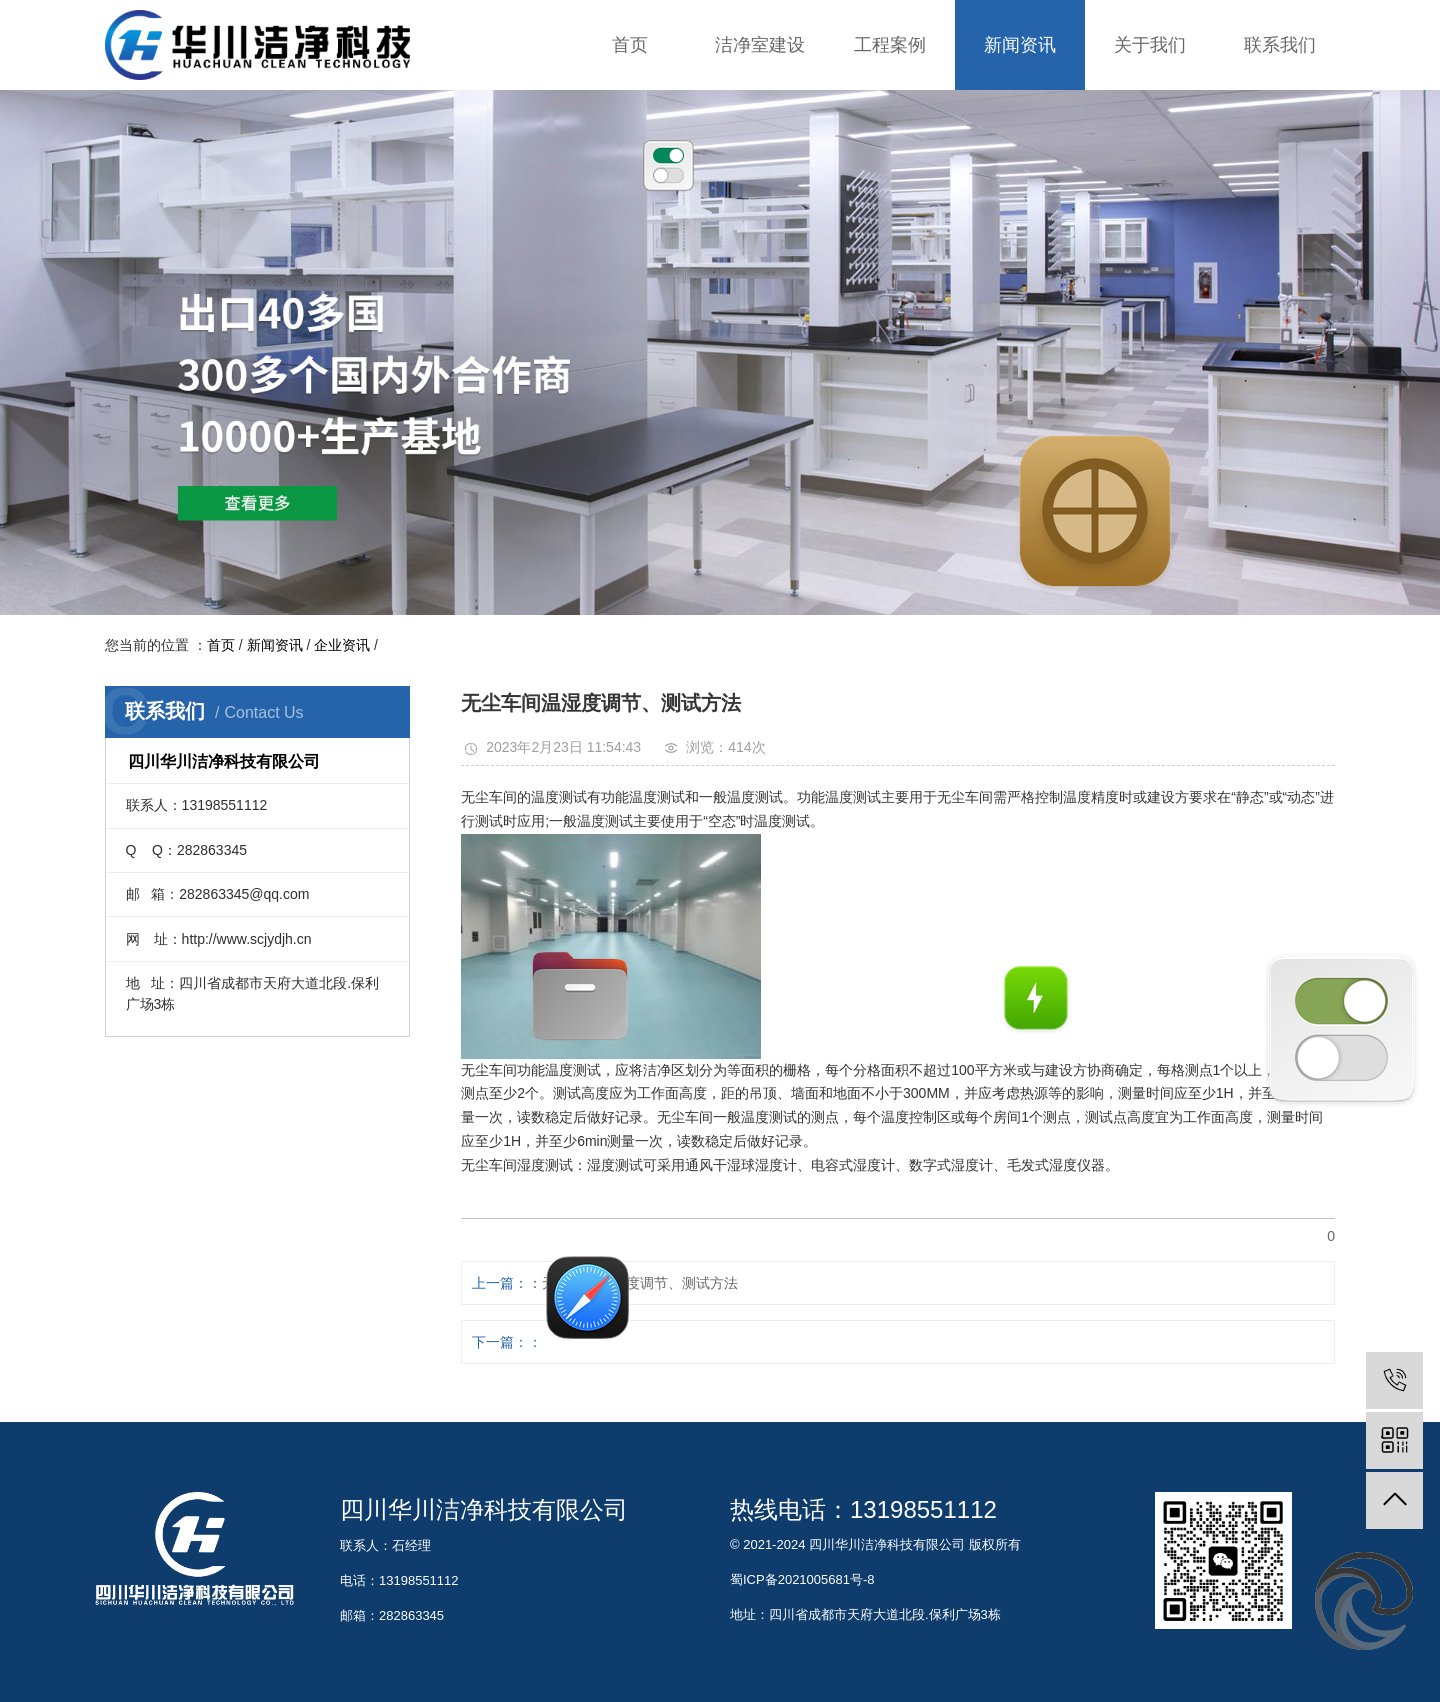 The height and width of the screenshot is (1702, 1440). I want to click on open gnome tweaks application, so click(668, 165).